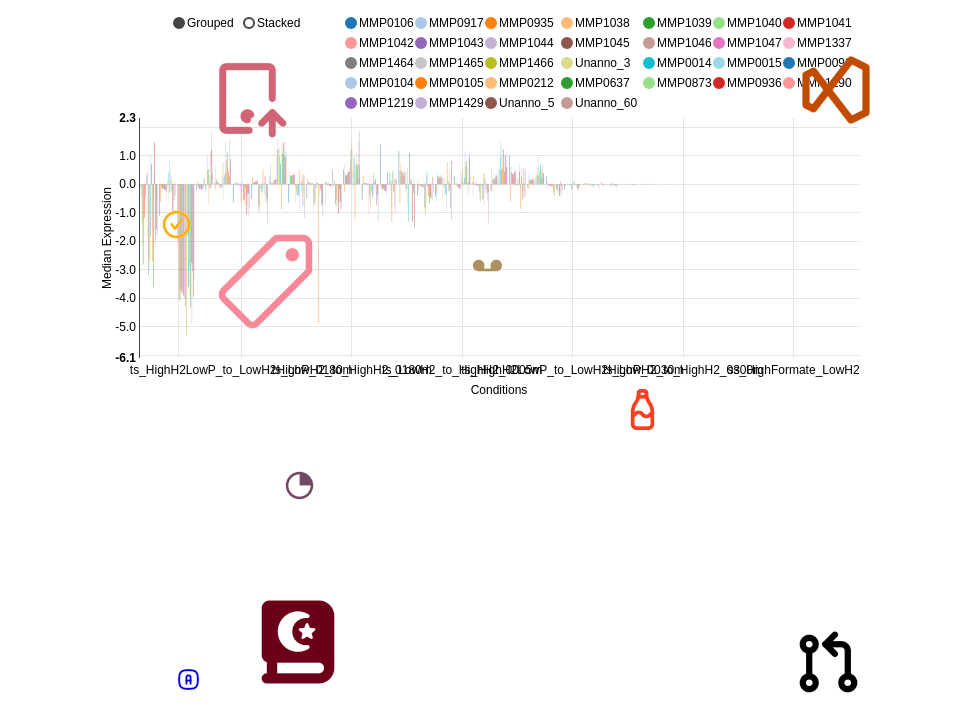 Image resolution: width=957 pixels, height=720 pixels. Describe the element at coordinates (298, 642) in the screenshot. I see `access quran or islamic religious texts` at that location.